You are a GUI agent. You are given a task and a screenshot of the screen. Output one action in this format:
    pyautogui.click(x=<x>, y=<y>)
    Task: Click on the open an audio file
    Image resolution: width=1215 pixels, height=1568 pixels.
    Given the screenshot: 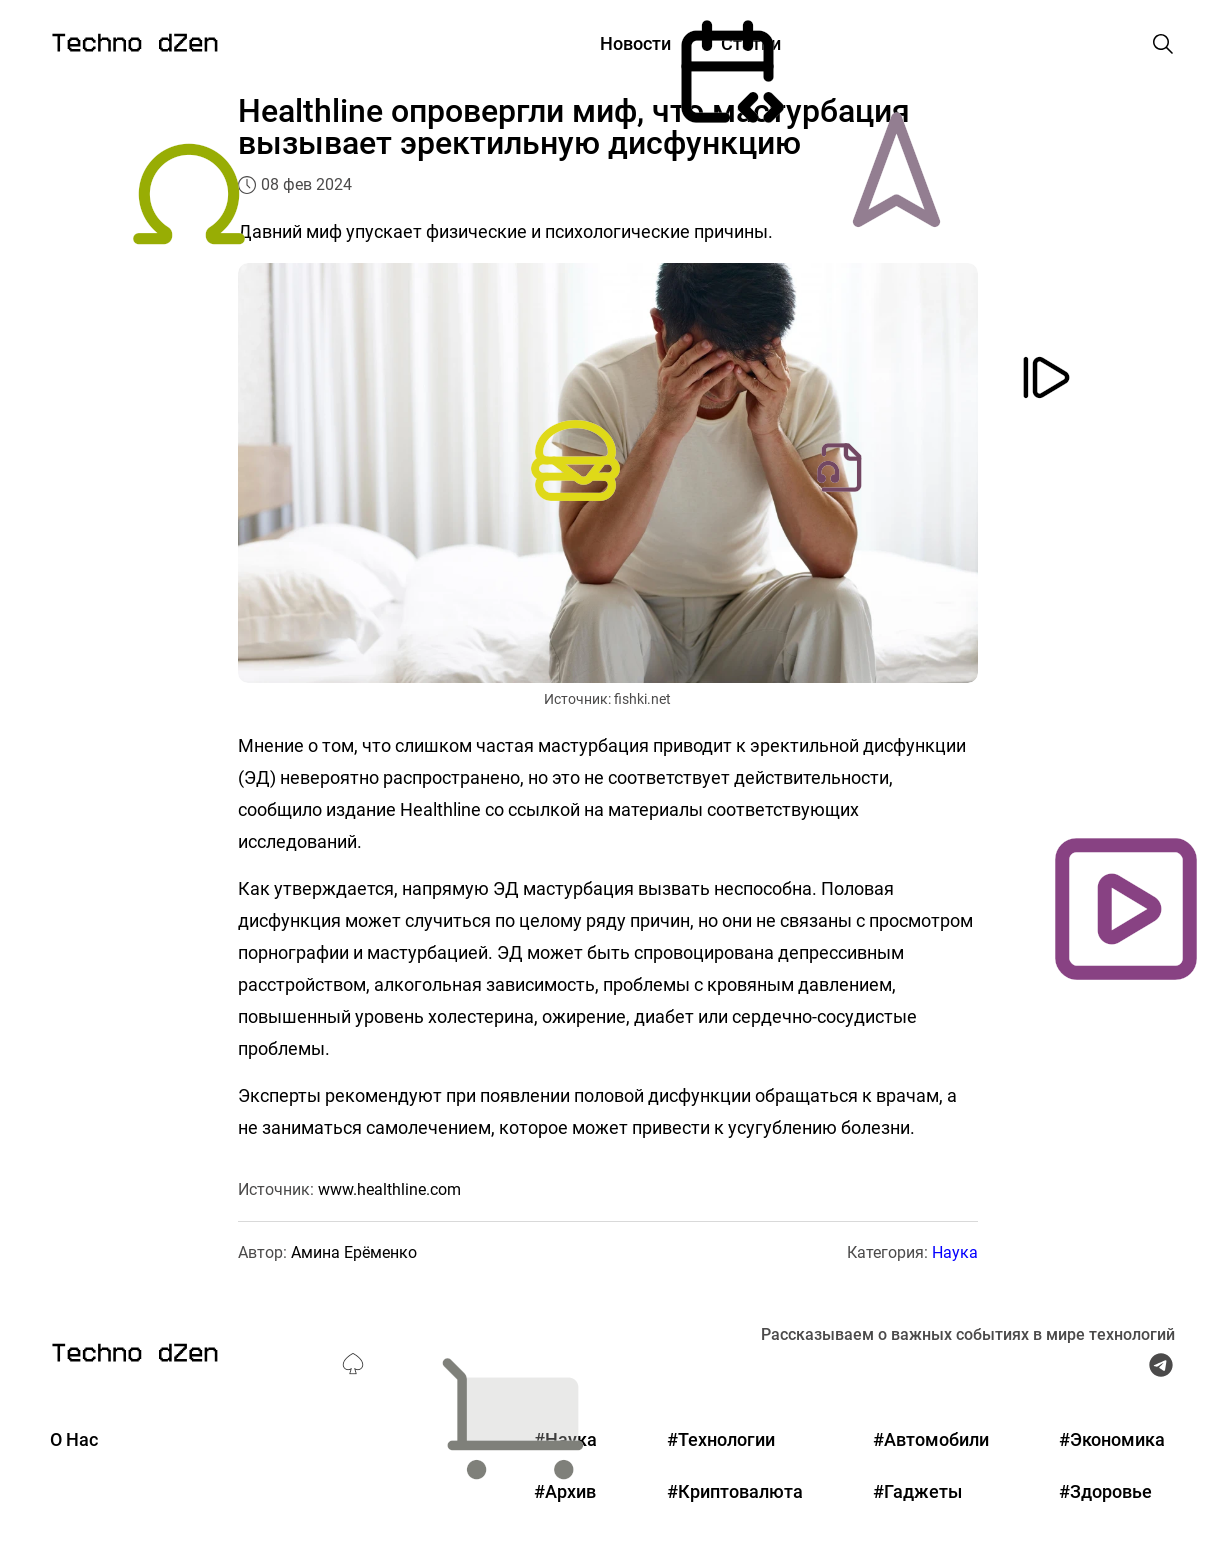 What is the action you would take?
    pyautogui.click(x=841, y=467)
    